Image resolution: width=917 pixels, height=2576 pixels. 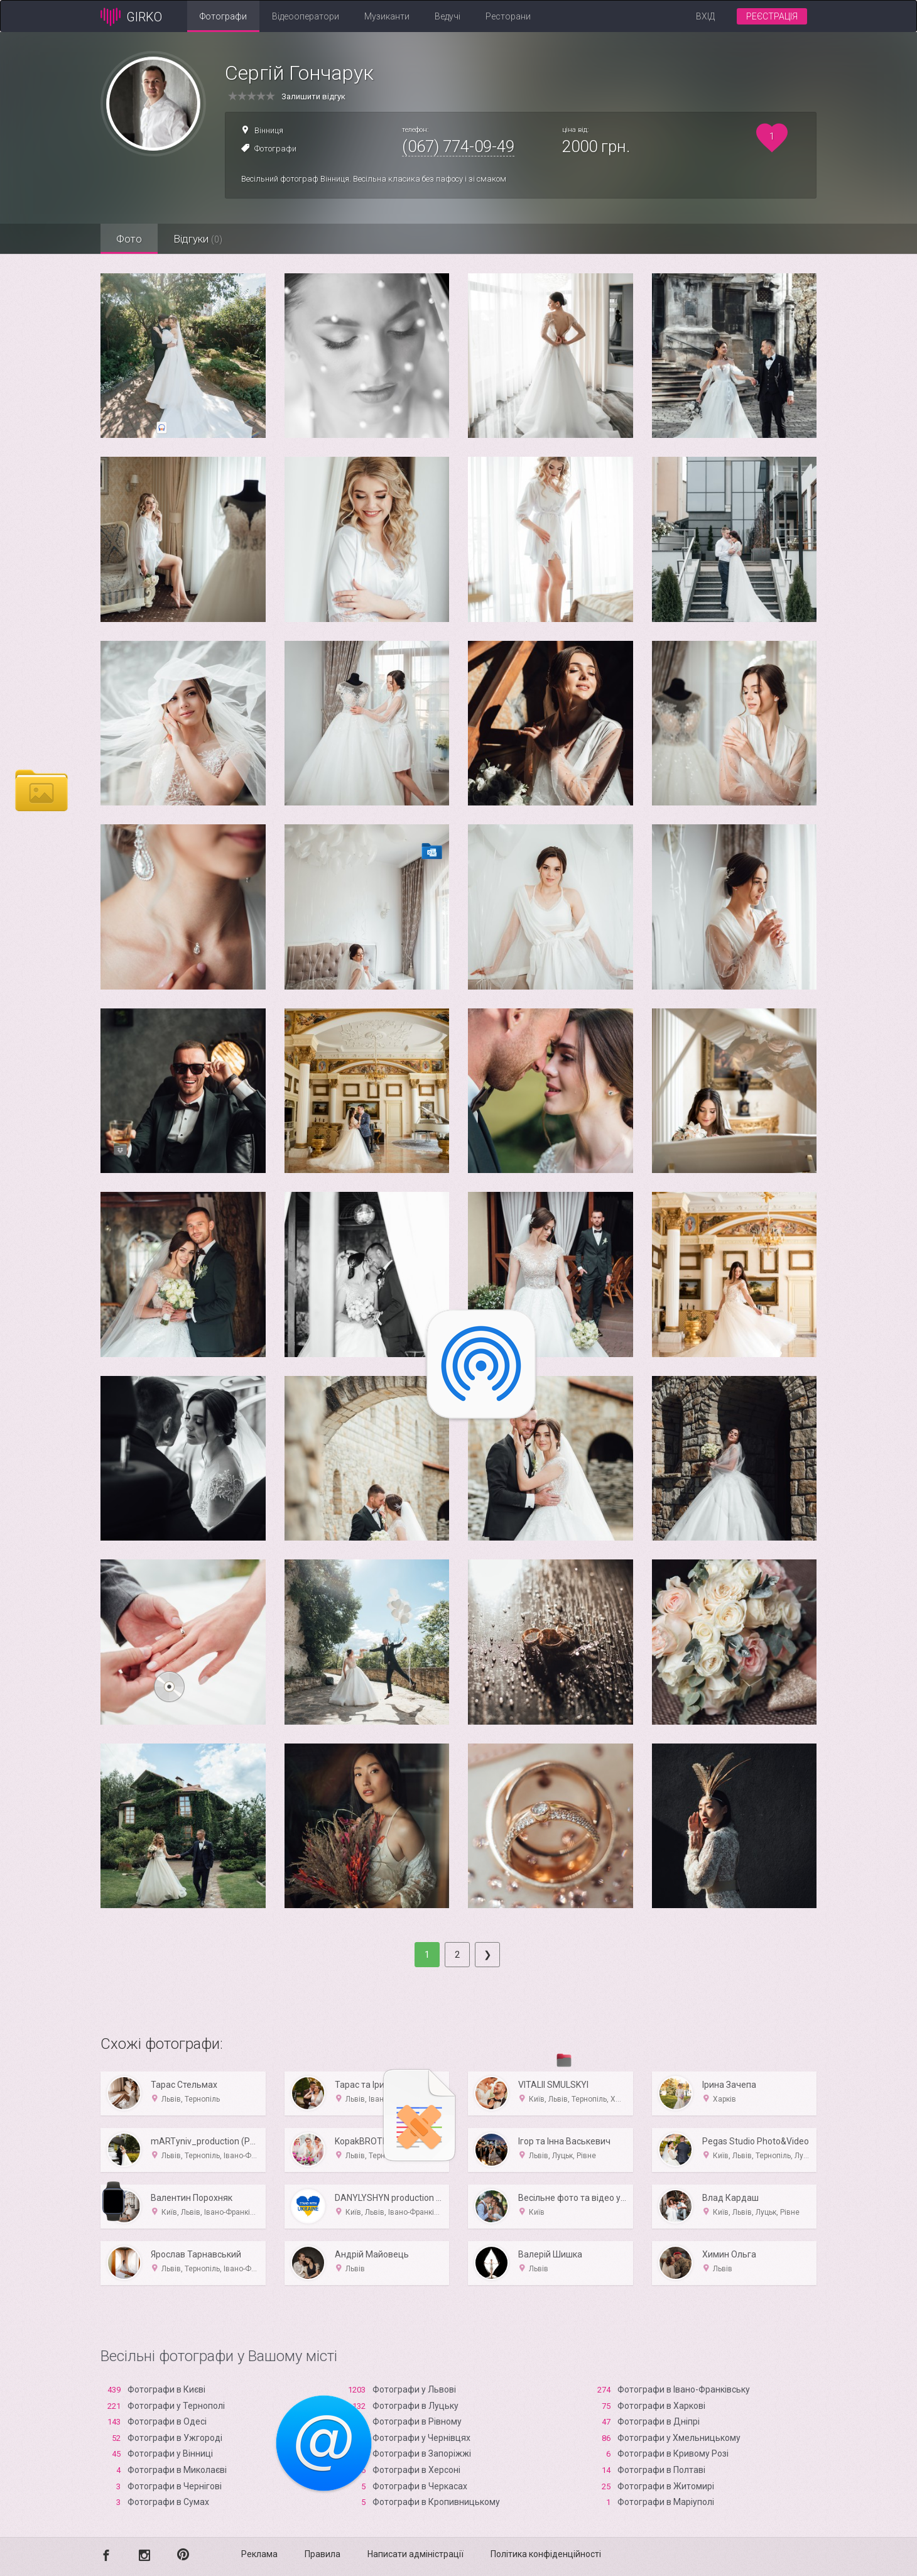 What do you see at coordinates (113, 2201) in the screenshot?
I see `apple watch series 6 device icon` at bounding box center [113, 2201].